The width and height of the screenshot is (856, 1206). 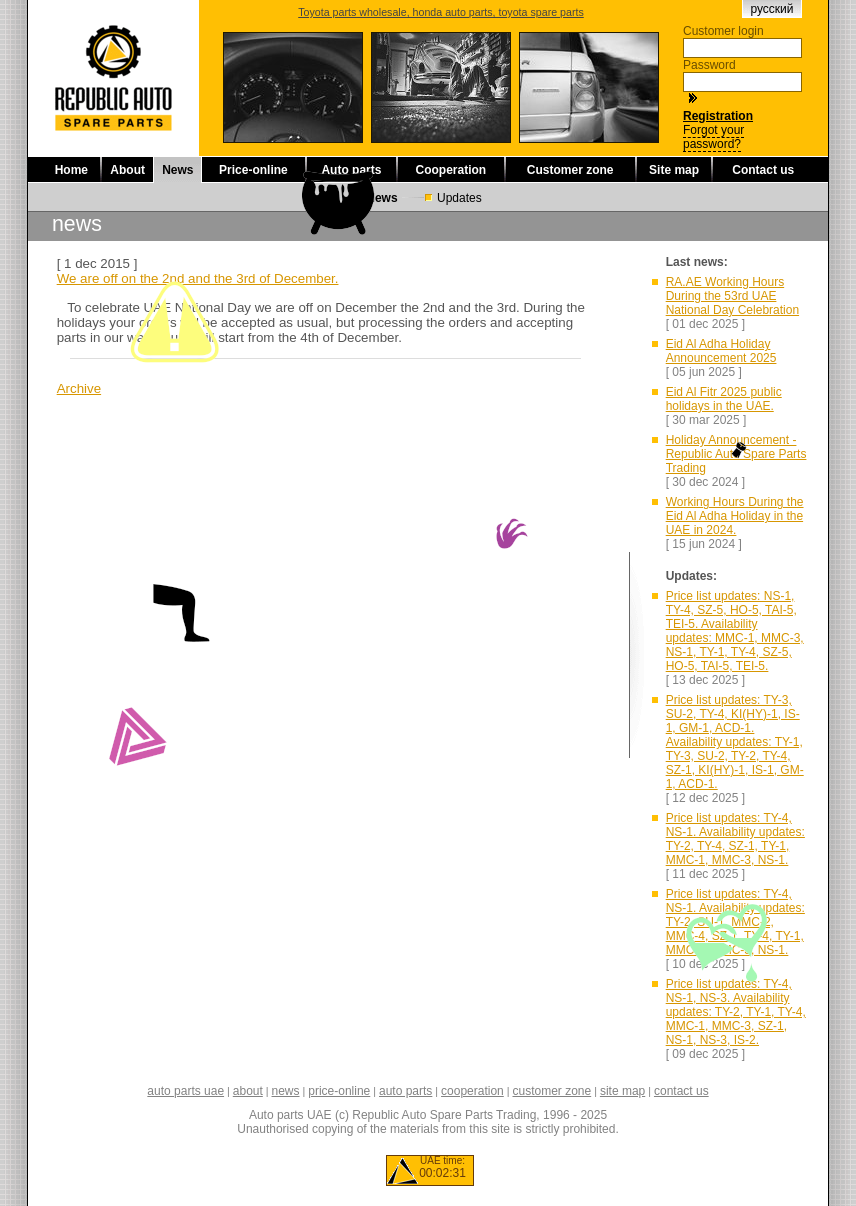 What do you see at coordinates (175, 323) in the screenshot?
I see `warning or hazard alert indicator` at bounding box center [175, 323].